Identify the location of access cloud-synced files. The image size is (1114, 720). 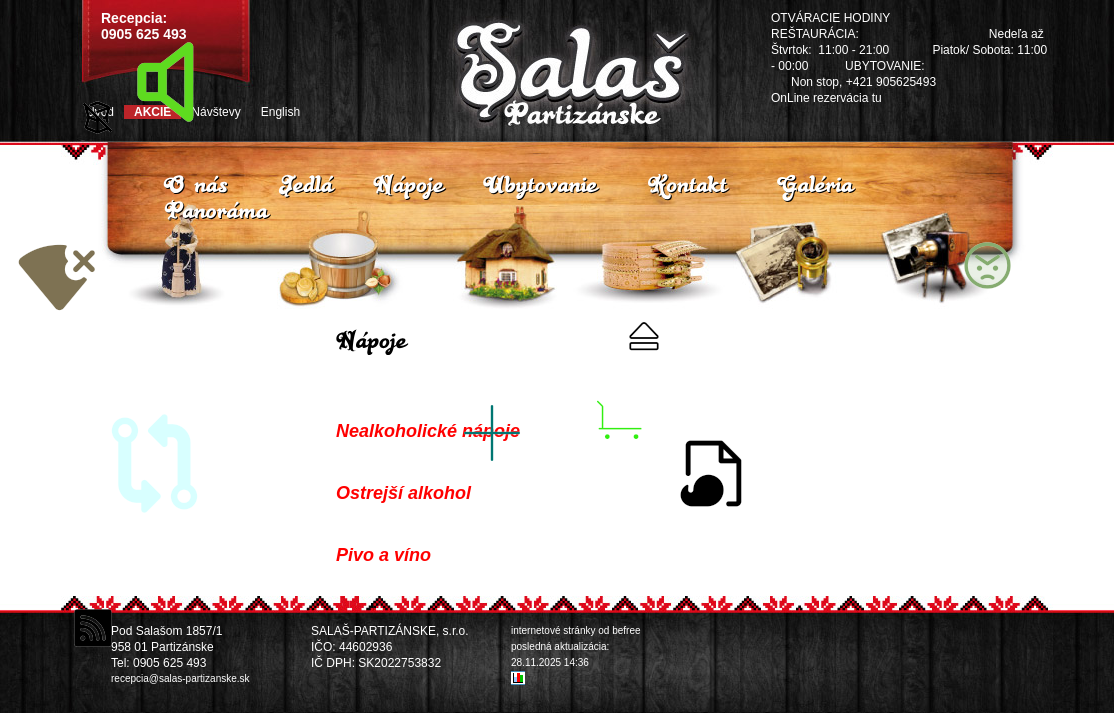
(713, 473).